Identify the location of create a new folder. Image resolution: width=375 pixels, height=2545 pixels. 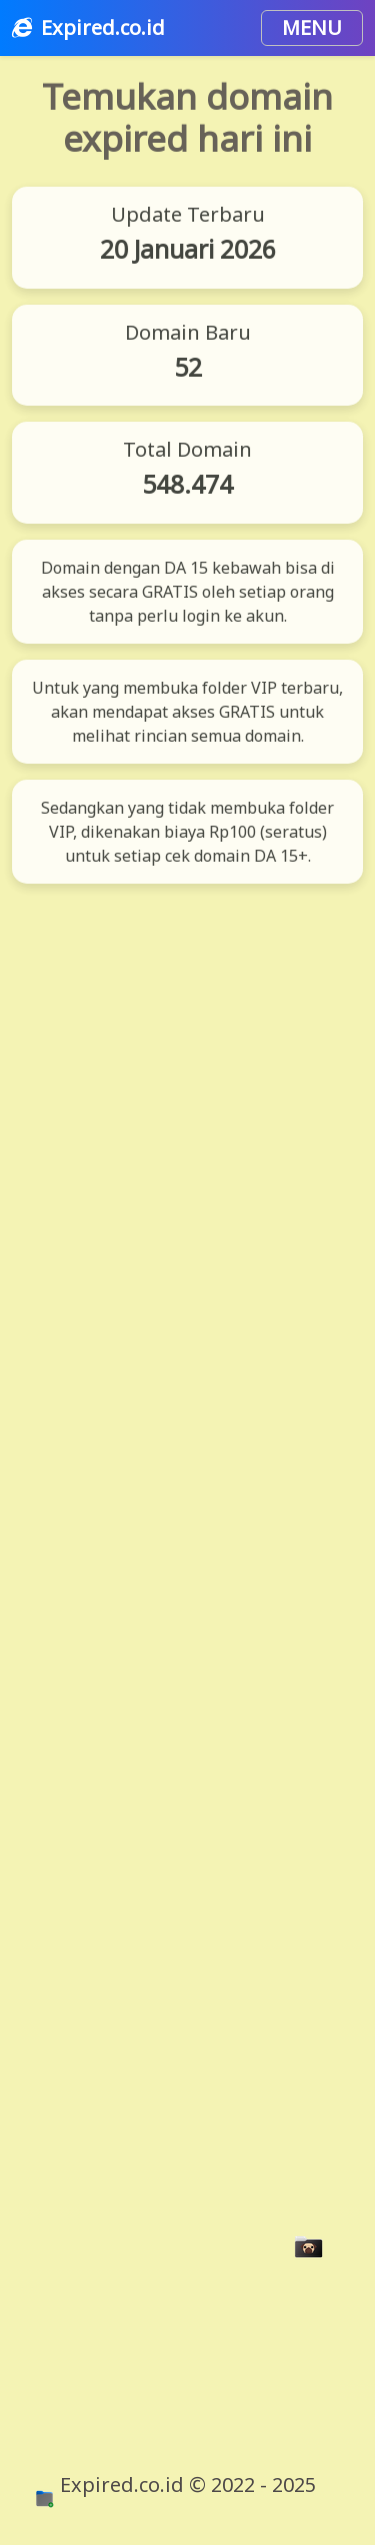
(44, 2498).